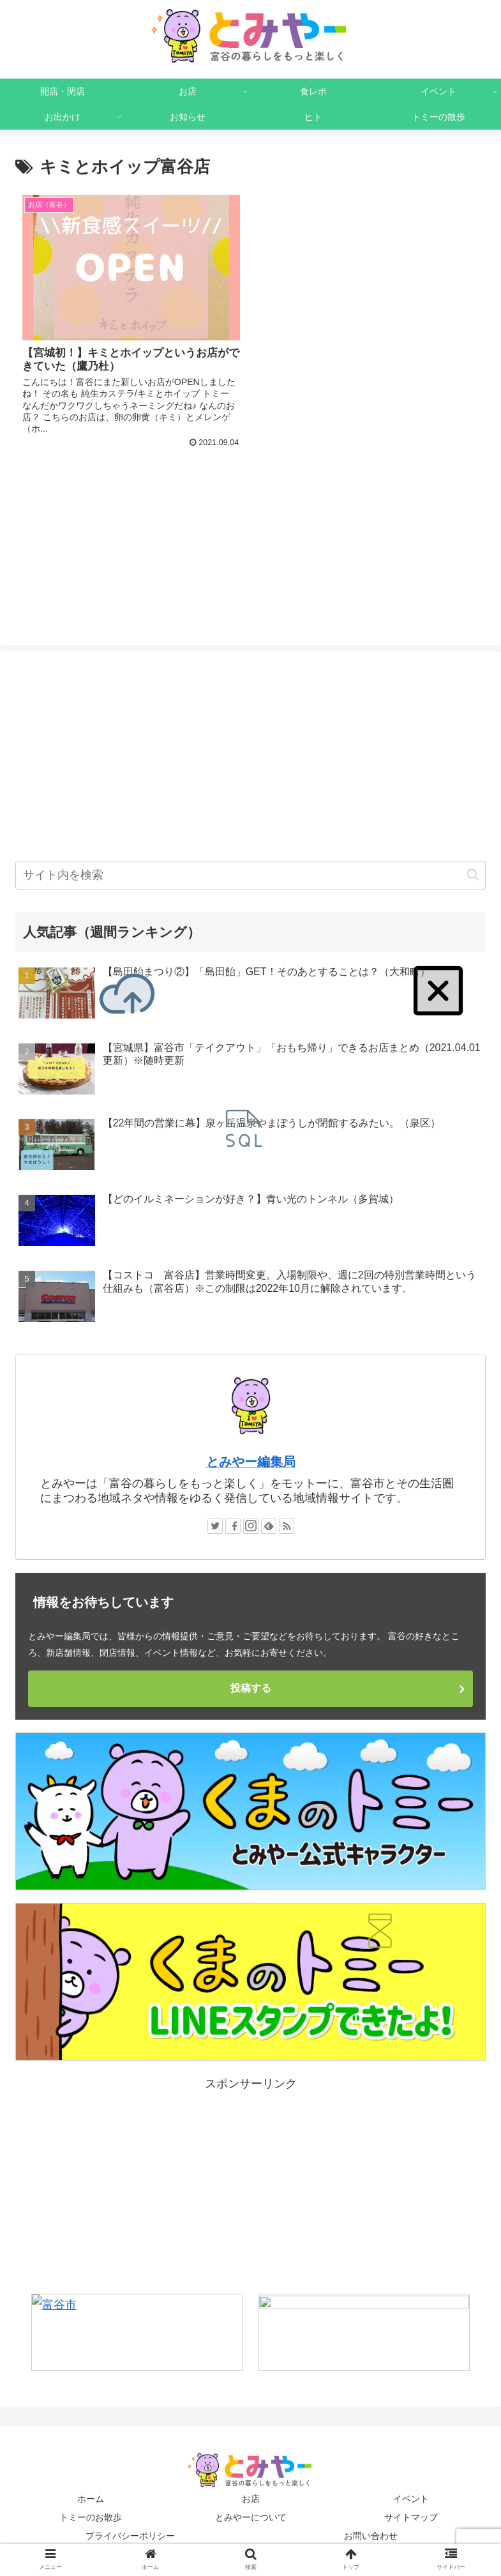  Describe the element at coordinates (243, 1130) in the screenshot. I see `open or view an SQL database file` at that location.